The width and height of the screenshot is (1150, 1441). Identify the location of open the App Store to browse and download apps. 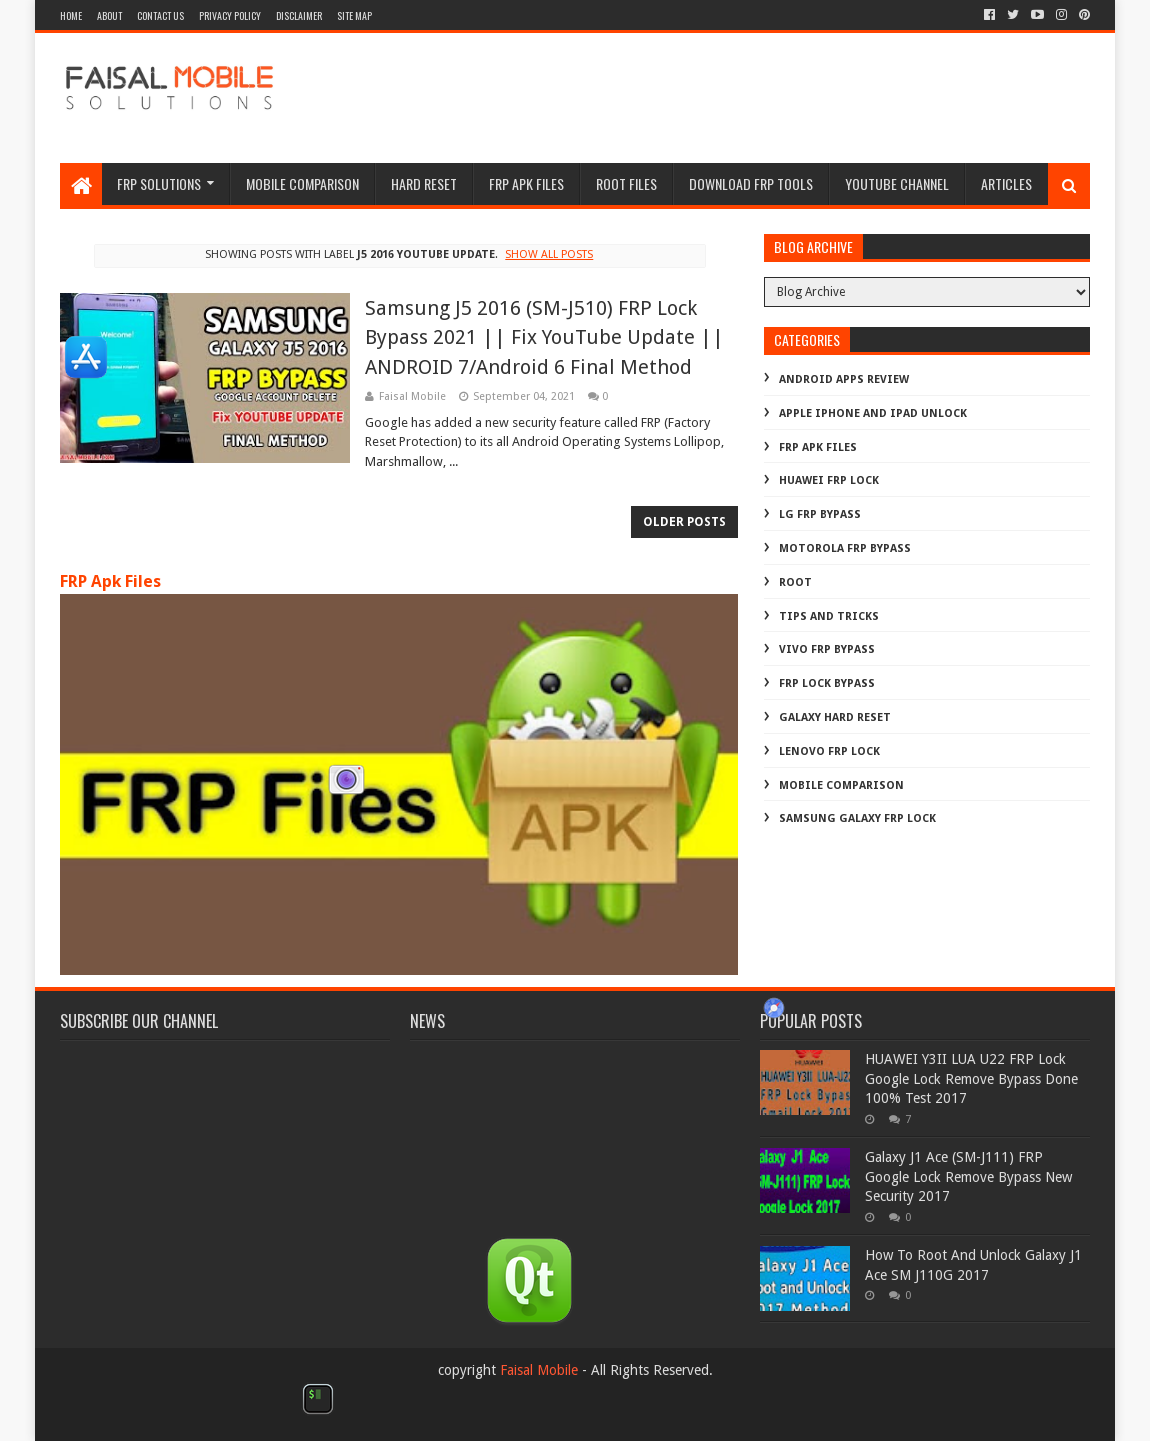
(86, 357).